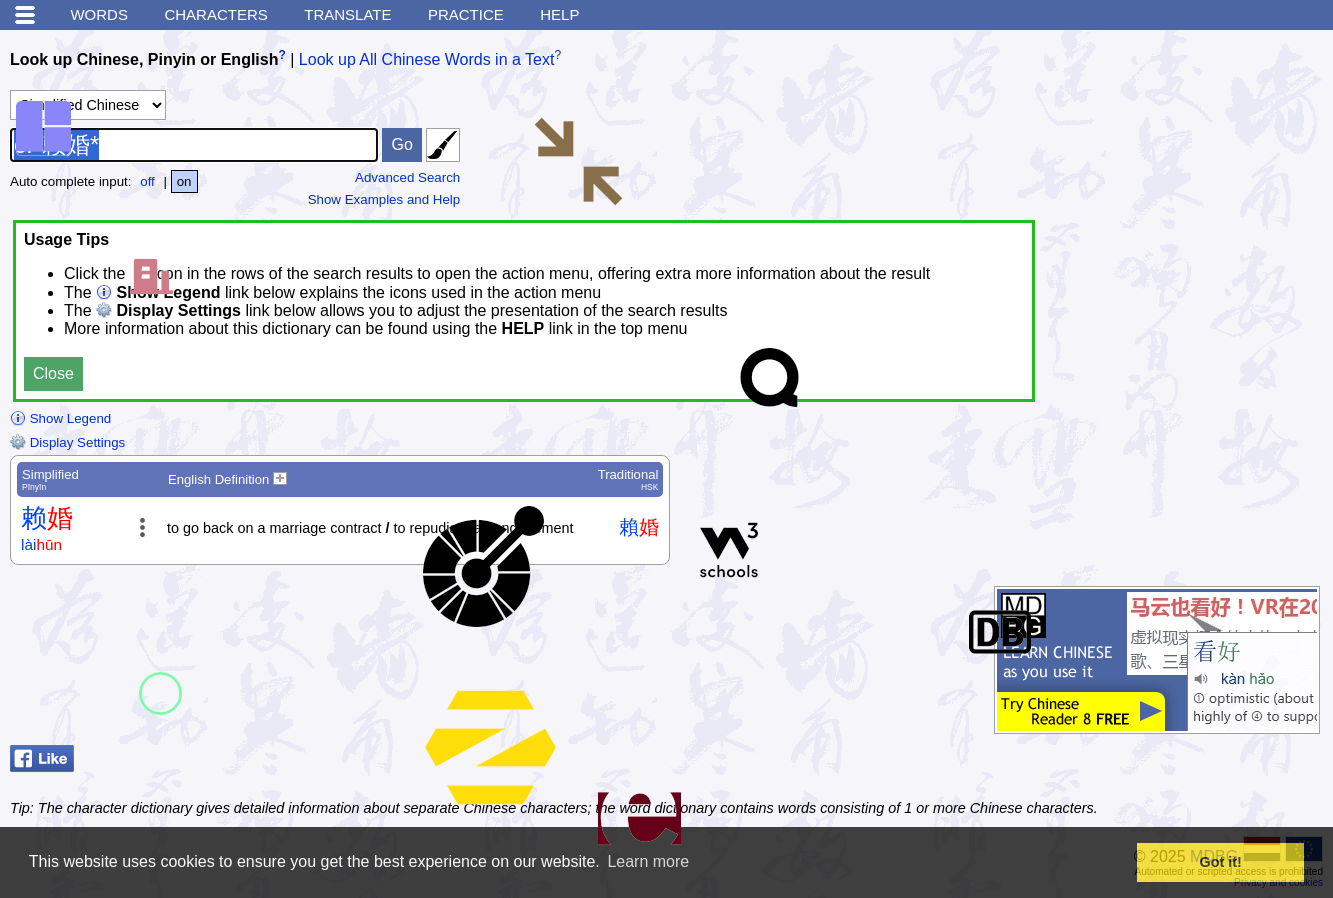 The width and height of the screenshot is (1333, 898). What do you see at coordinates (490, 747) in the screenshot?
I see `zorin os logo` at bounding box center [490, 747].